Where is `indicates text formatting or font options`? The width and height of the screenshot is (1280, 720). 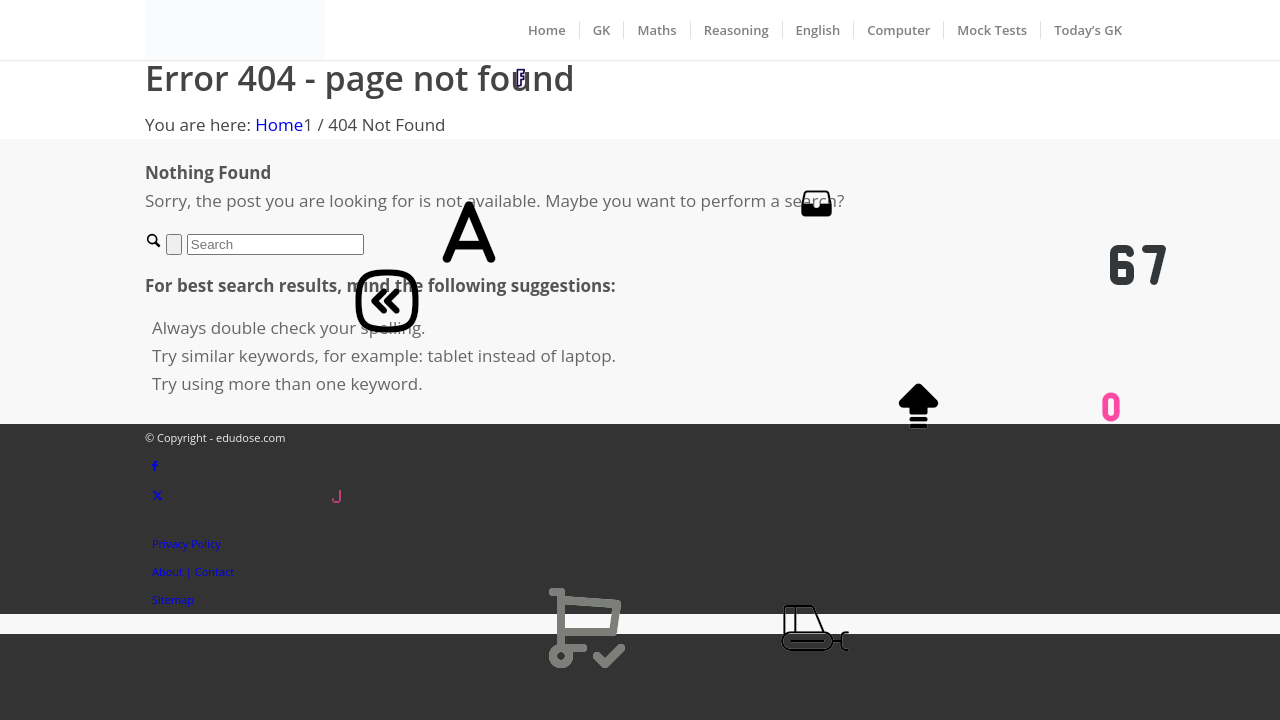 indicates text formatting or font options is located at coordinates (469, 232).